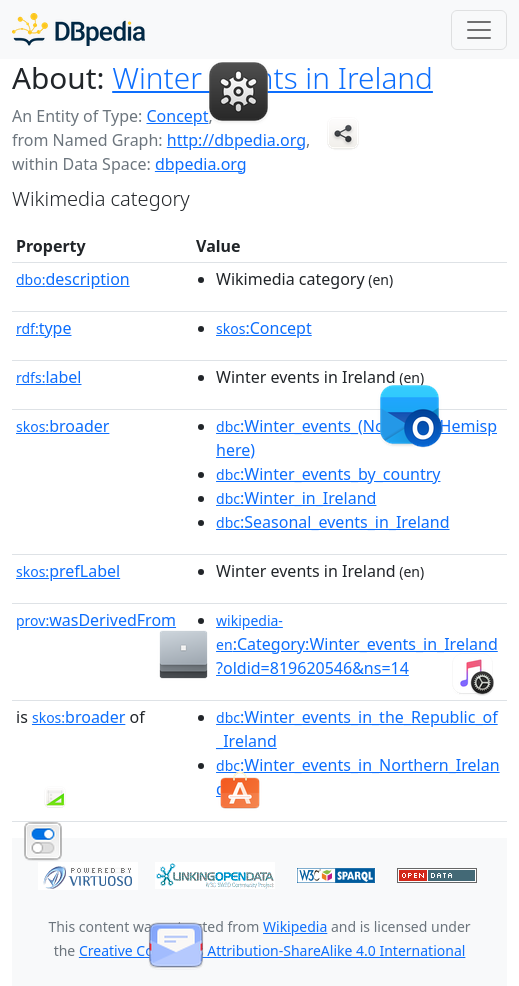 This screenshot has width=519, height=986. I want to click on open gnome mines game, so click(238, 91).